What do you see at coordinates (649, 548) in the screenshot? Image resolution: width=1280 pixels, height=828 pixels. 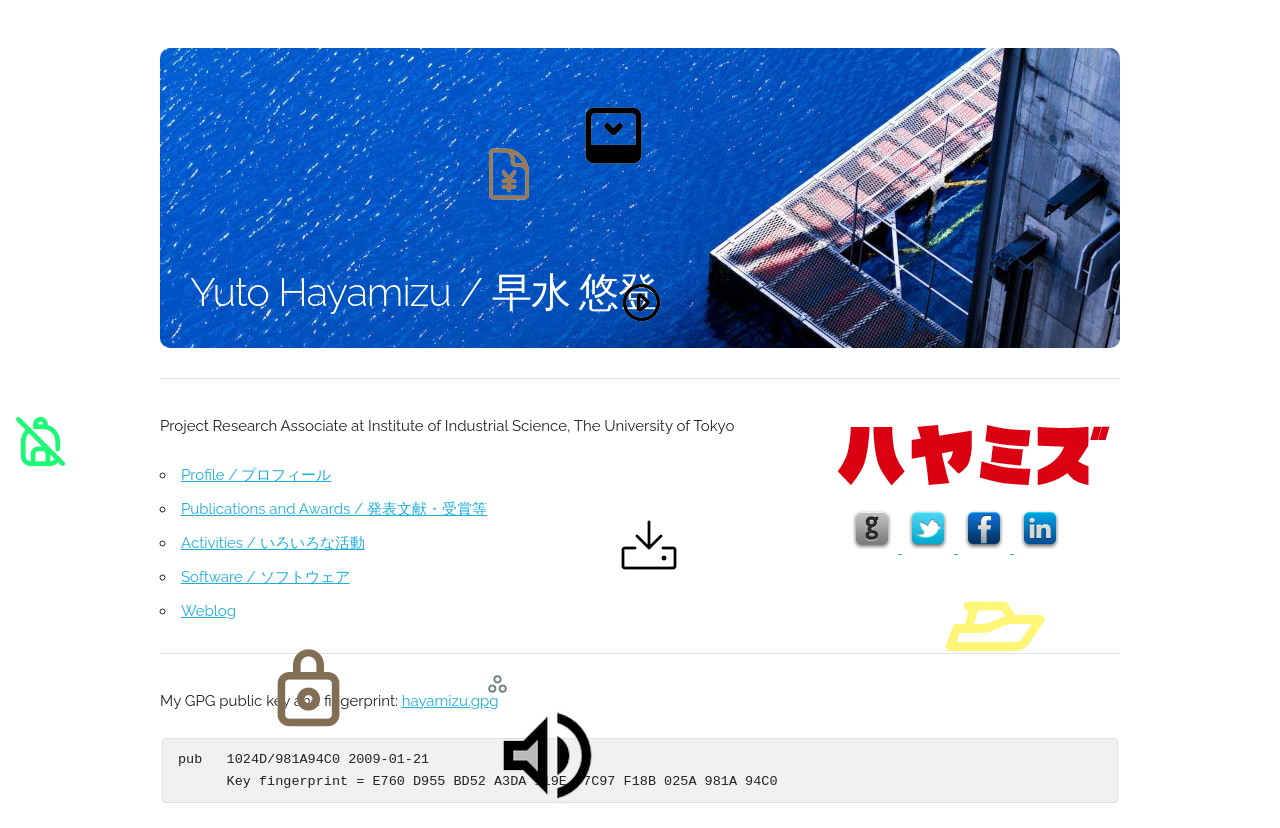 I see `download a file to your device` at bounding box center [649, 548].